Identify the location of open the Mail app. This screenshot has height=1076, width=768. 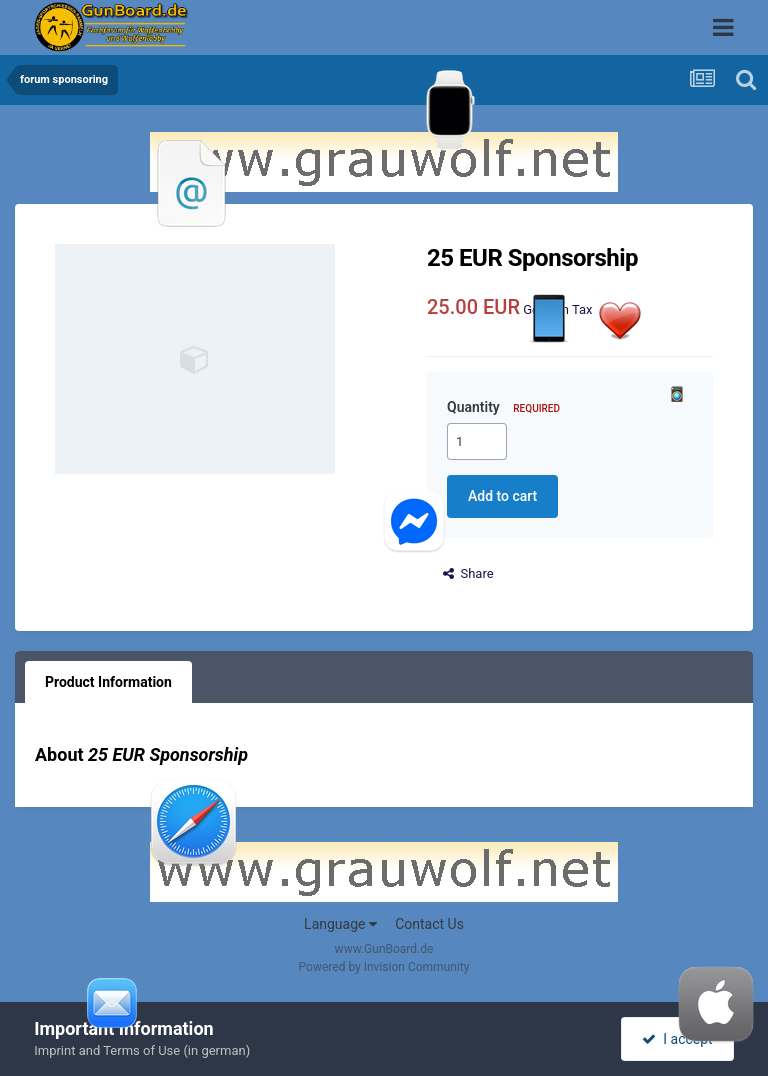
(112, 1003).